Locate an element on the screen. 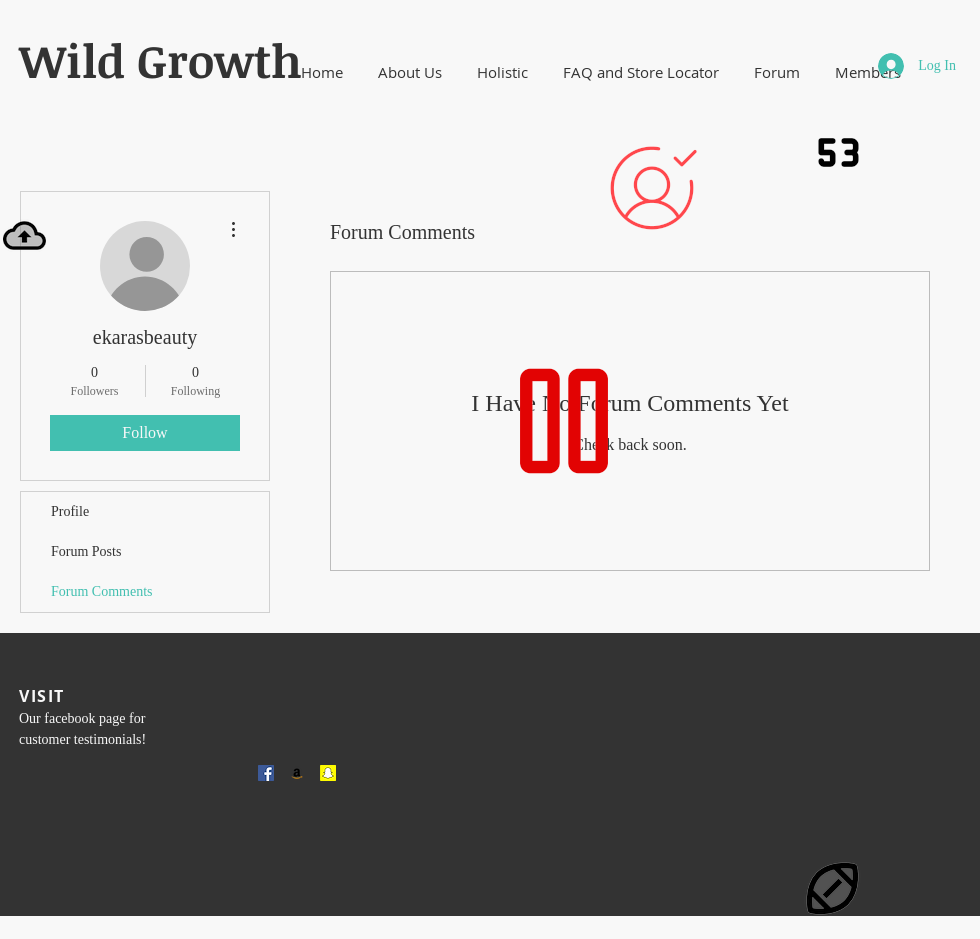  switch to column view layout is located at coordinates (564, 421).